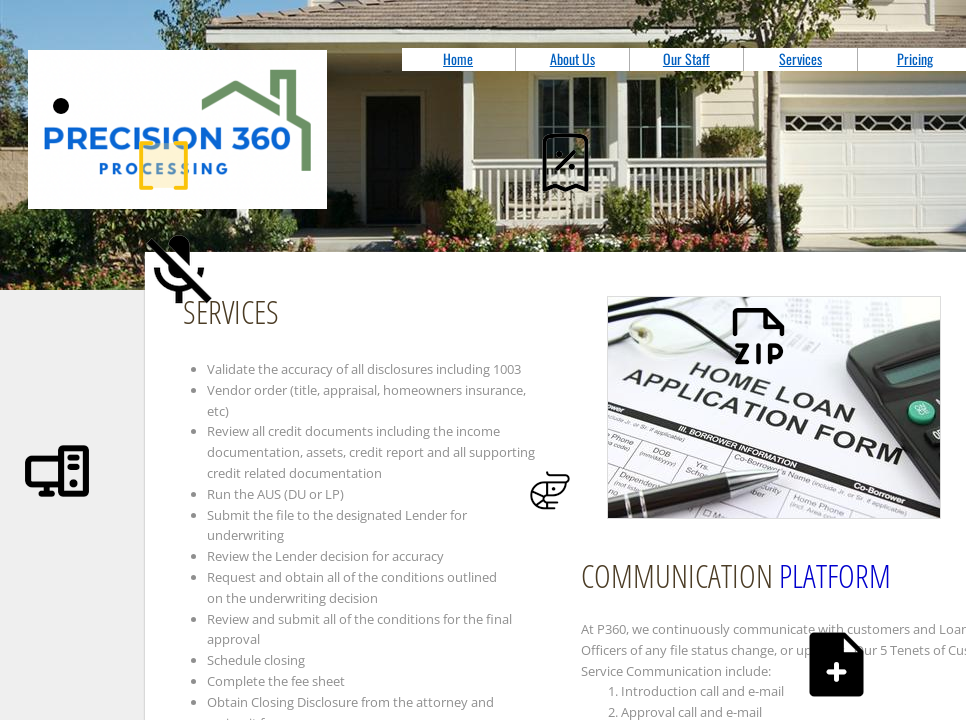 Image resolution: width=966 pixels, height=720 pixels. Describe the element at coordinates (61, 106) in the screenshot. I see `indicates an unread notification or new item` at that location.